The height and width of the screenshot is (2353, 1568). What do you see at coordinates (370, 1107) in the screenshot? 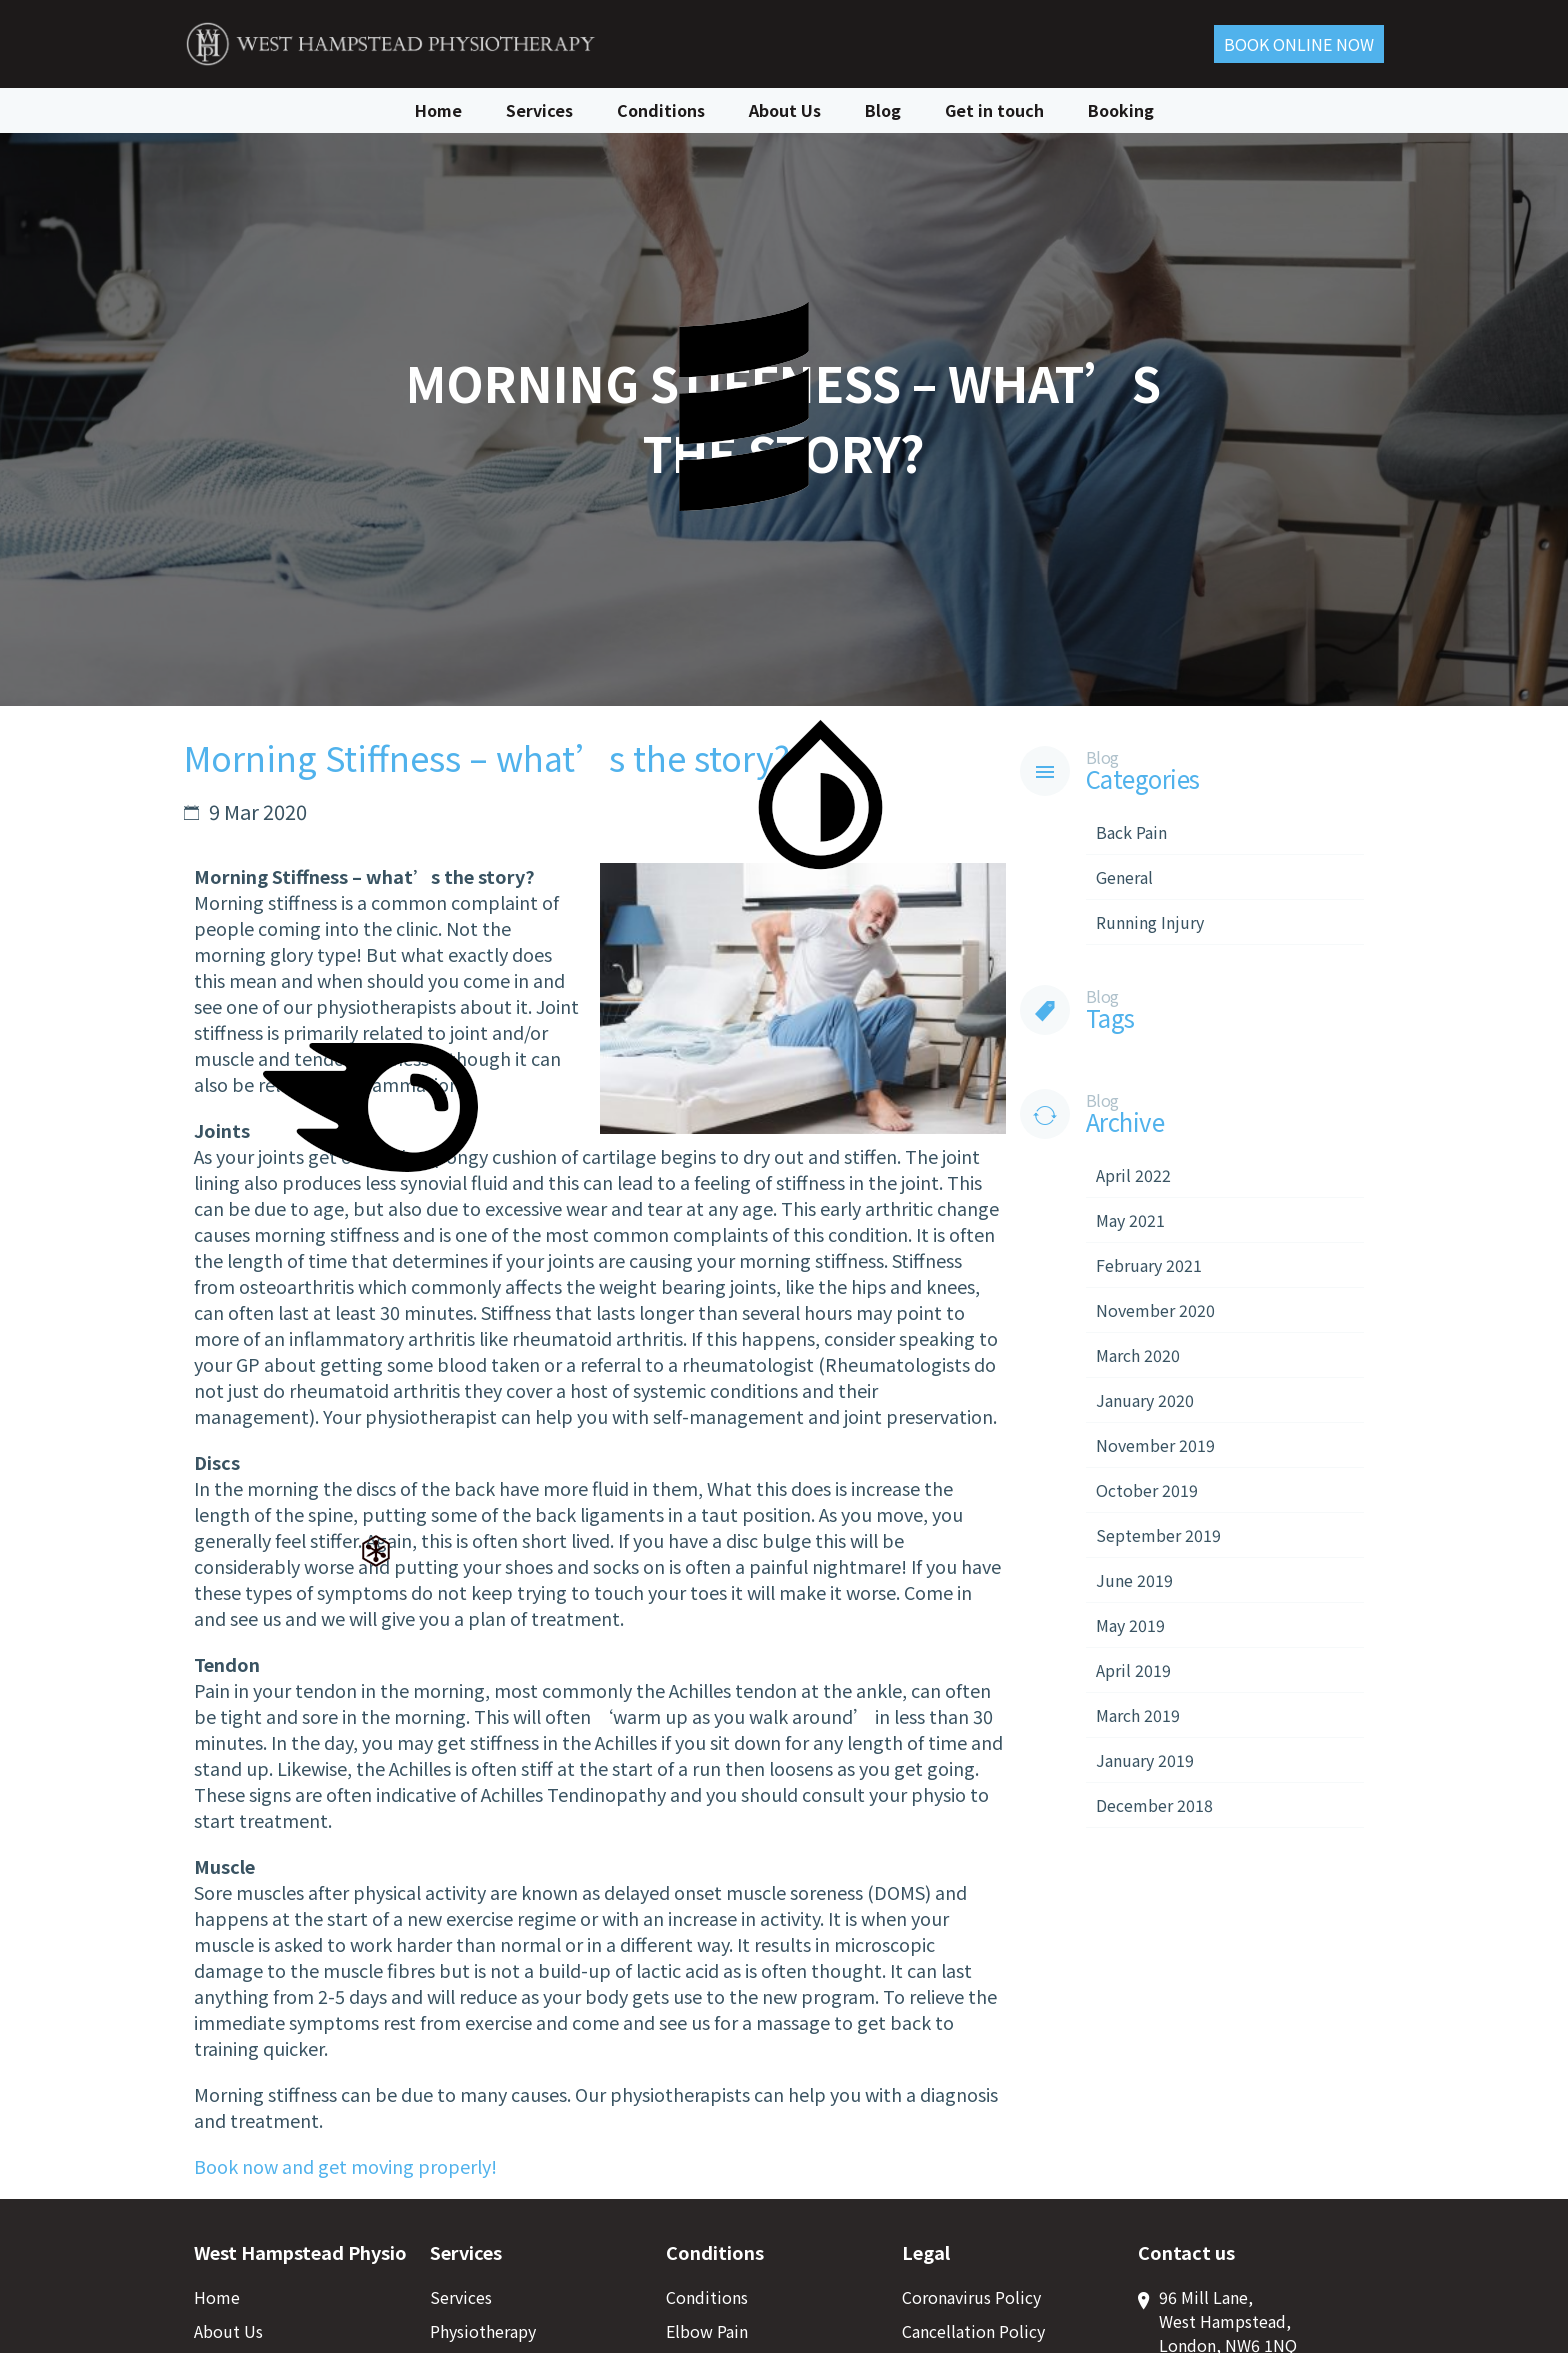
I see `open Semrush SEO and marketing platform` at bounding box center [370, 1107].